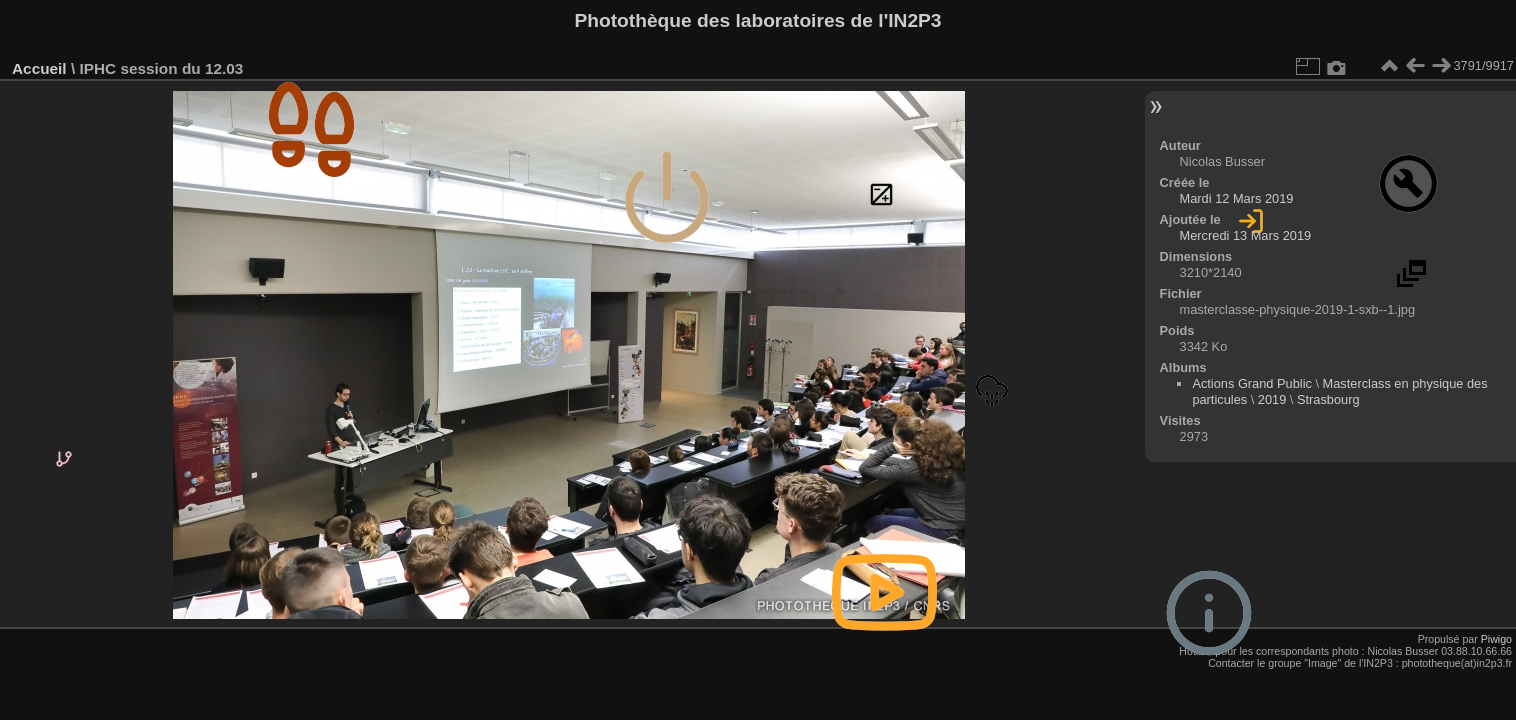  I want to click on view dynamic or live feed content, so click(1411, 273).